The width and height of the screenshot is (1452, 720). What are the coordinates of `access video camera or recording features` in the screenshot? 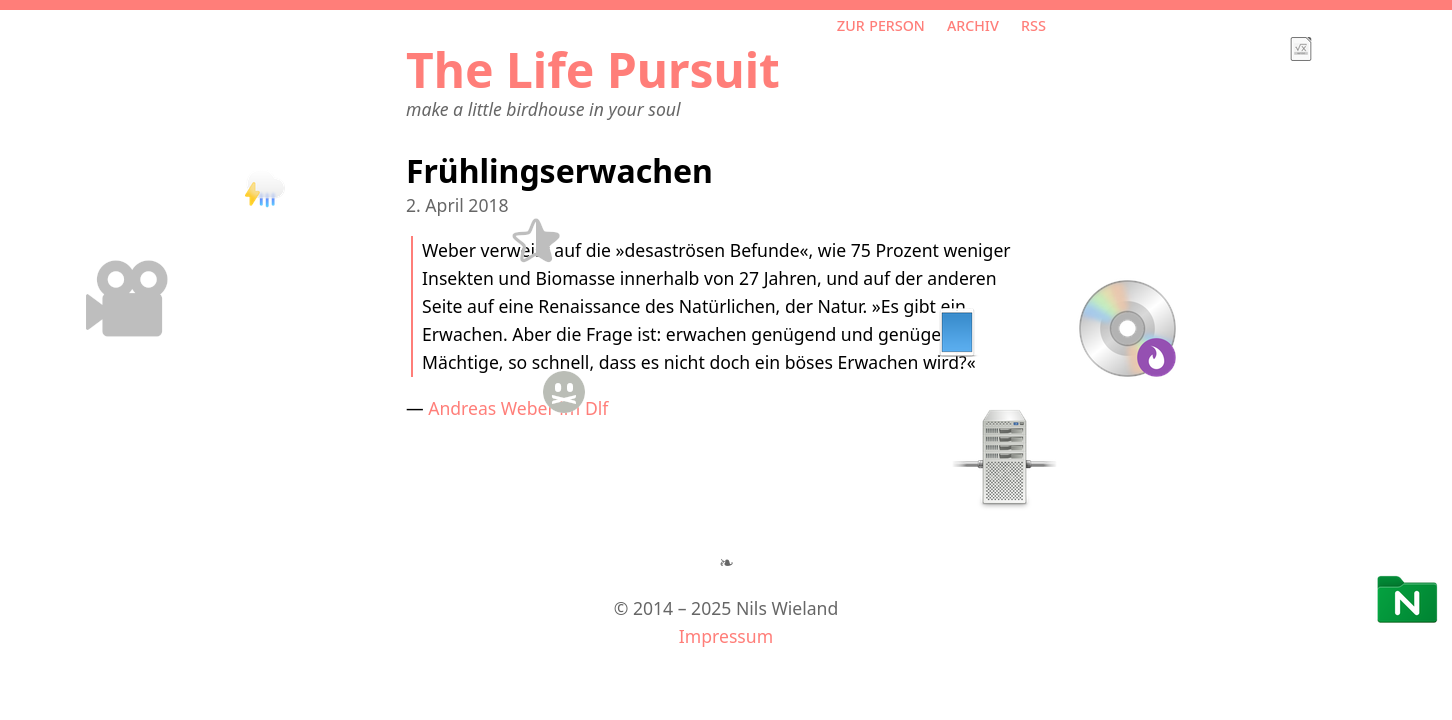 It's located at (129, 298).